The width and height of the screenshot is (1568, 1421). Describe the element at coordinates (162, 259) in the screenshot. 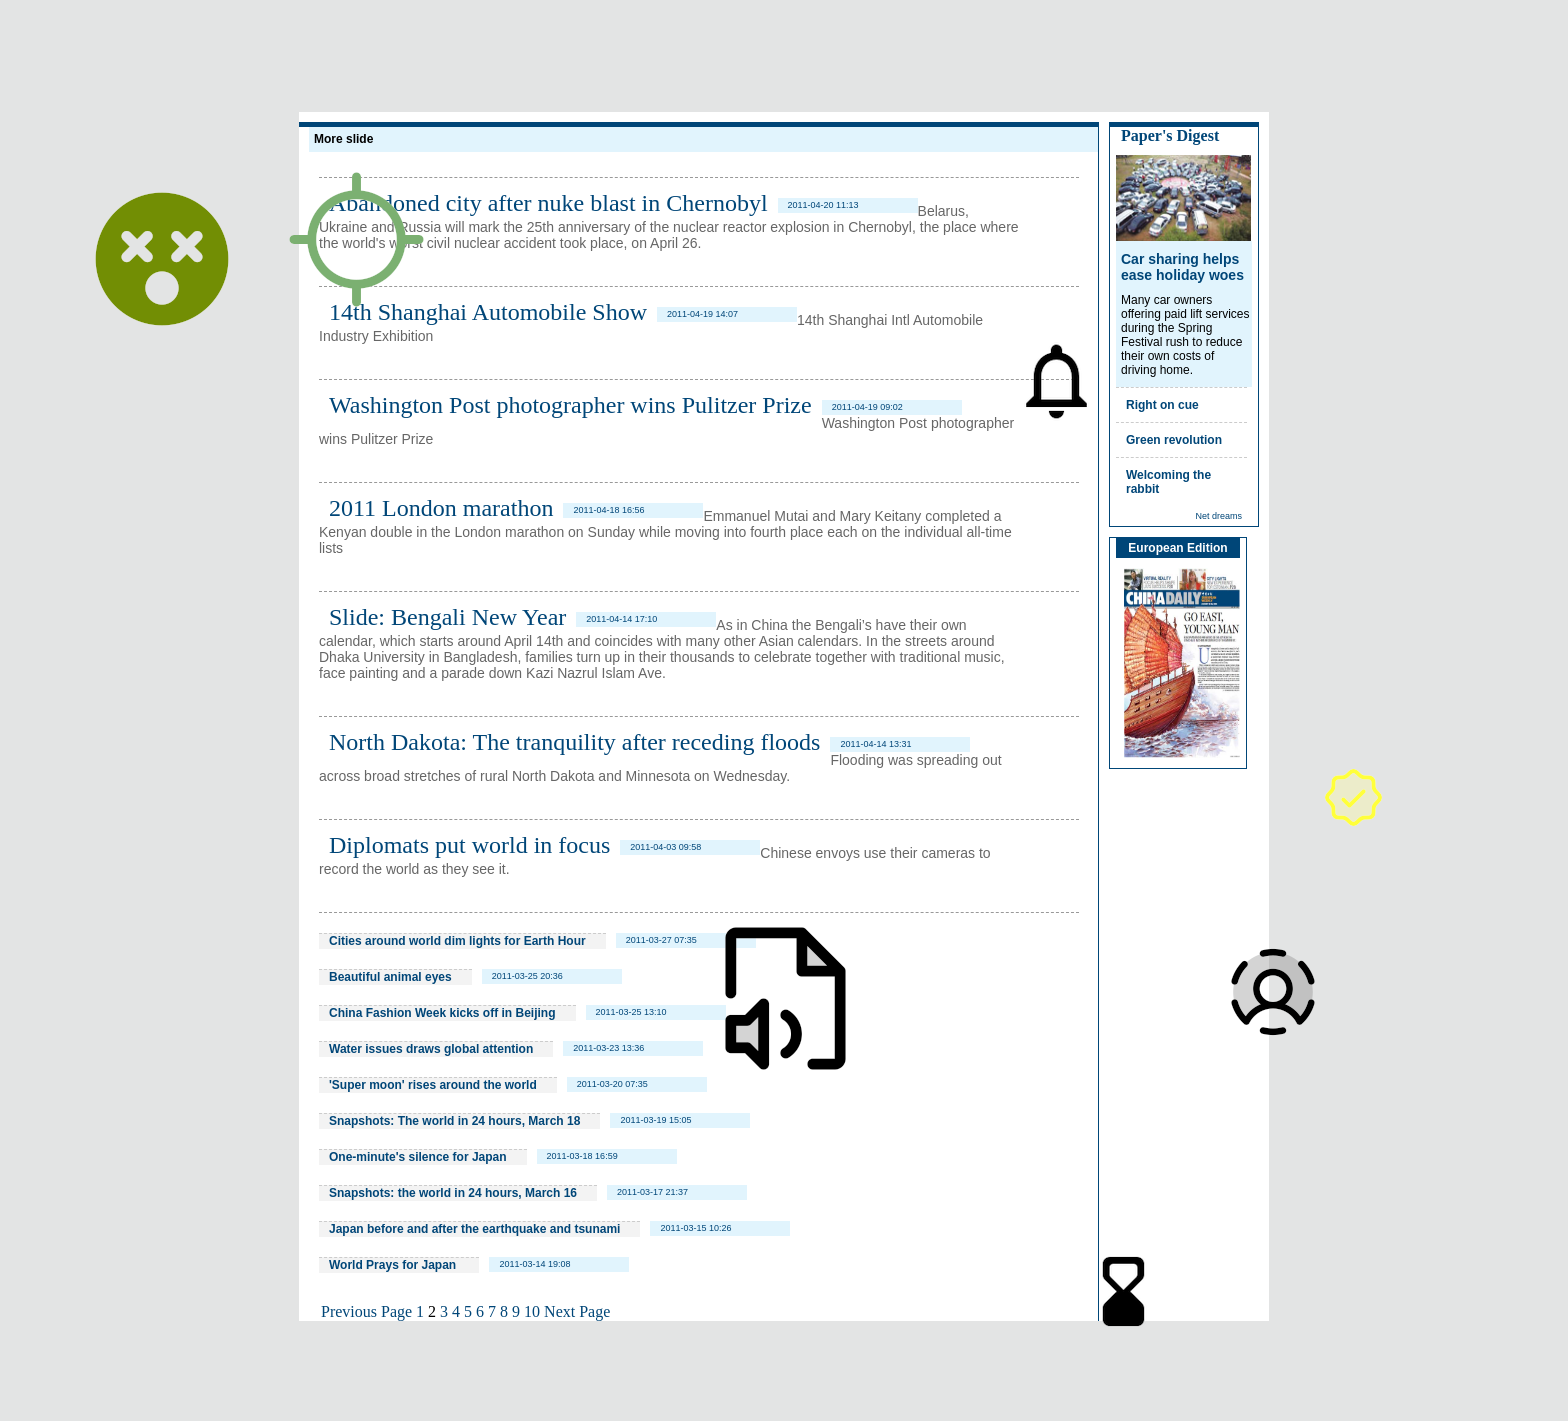

I see `indicates an error or system crash` at that location.